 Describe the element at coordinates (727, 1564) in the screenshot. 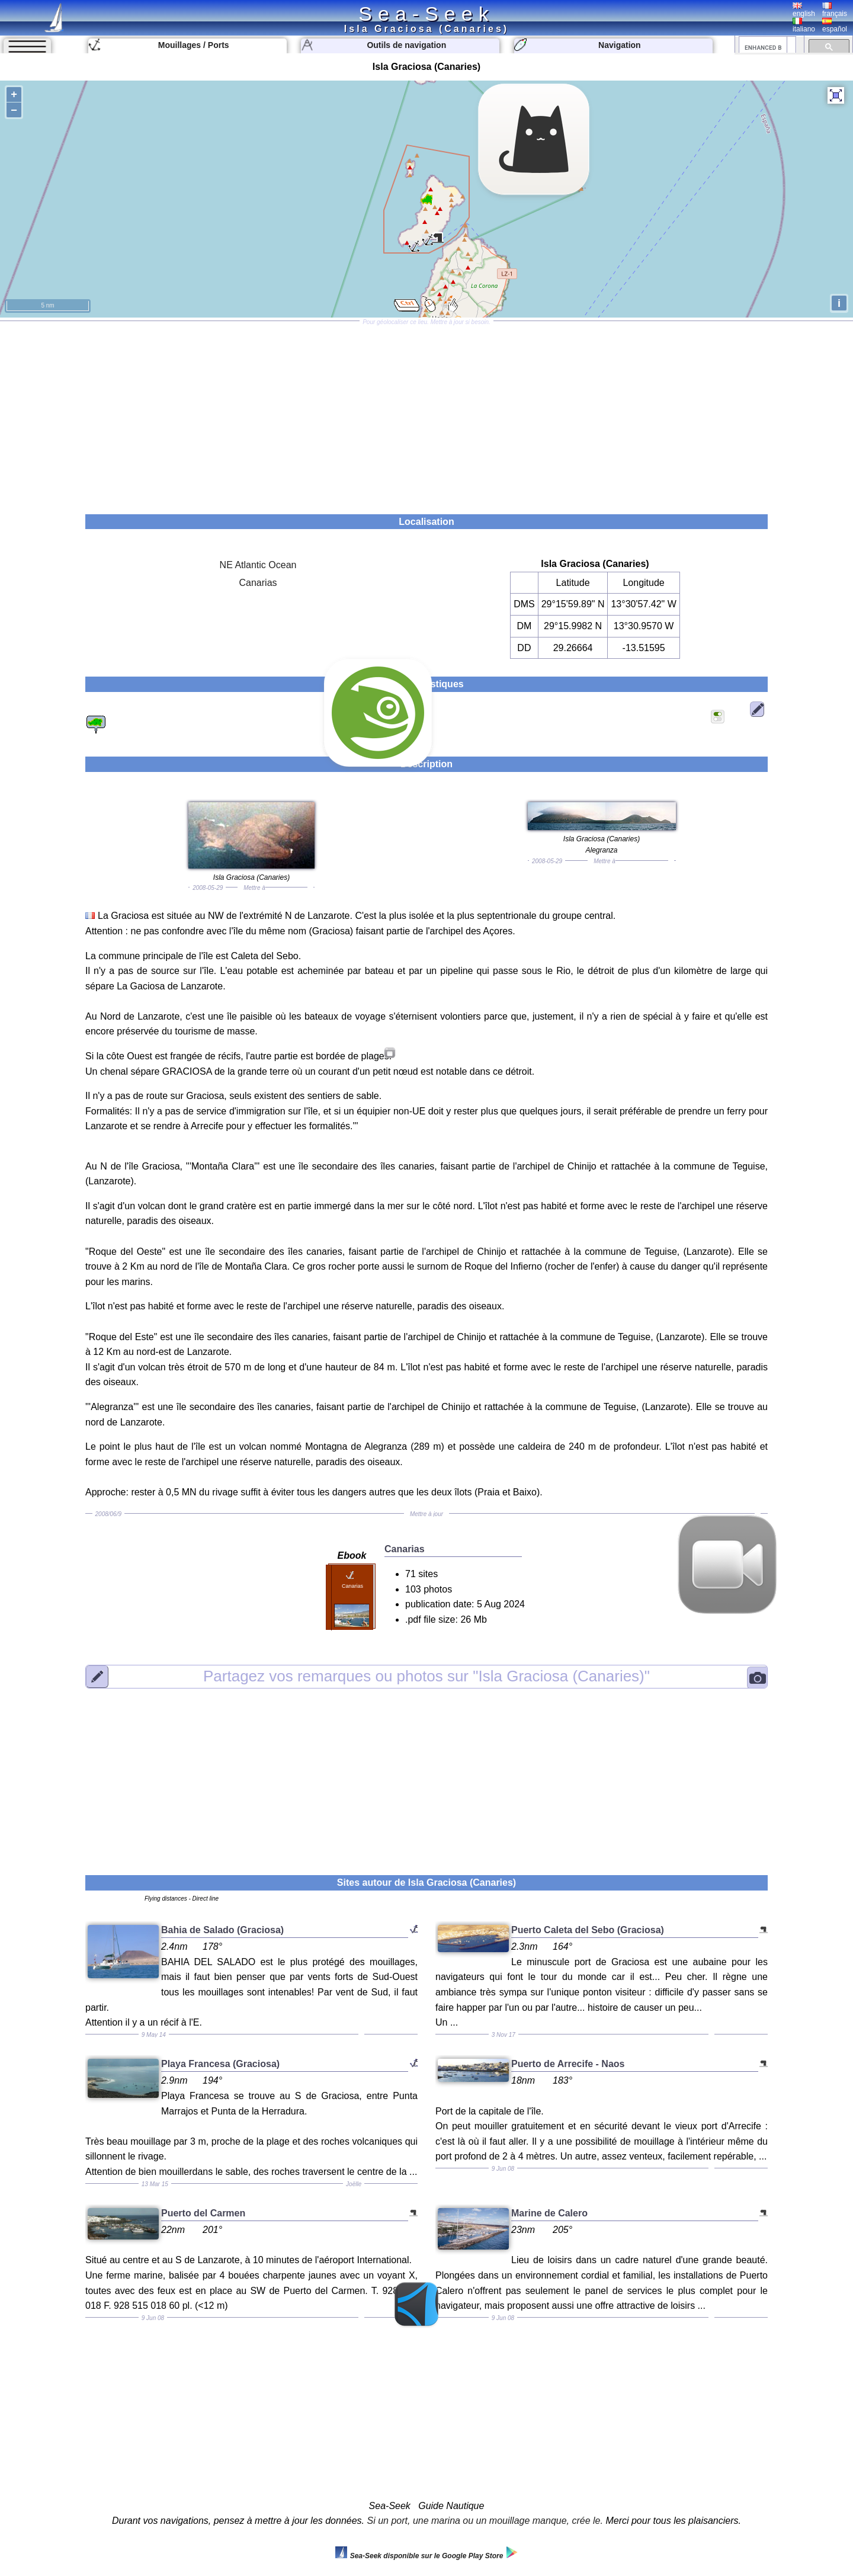

I see `open FaceTime to start a video call` at that location.